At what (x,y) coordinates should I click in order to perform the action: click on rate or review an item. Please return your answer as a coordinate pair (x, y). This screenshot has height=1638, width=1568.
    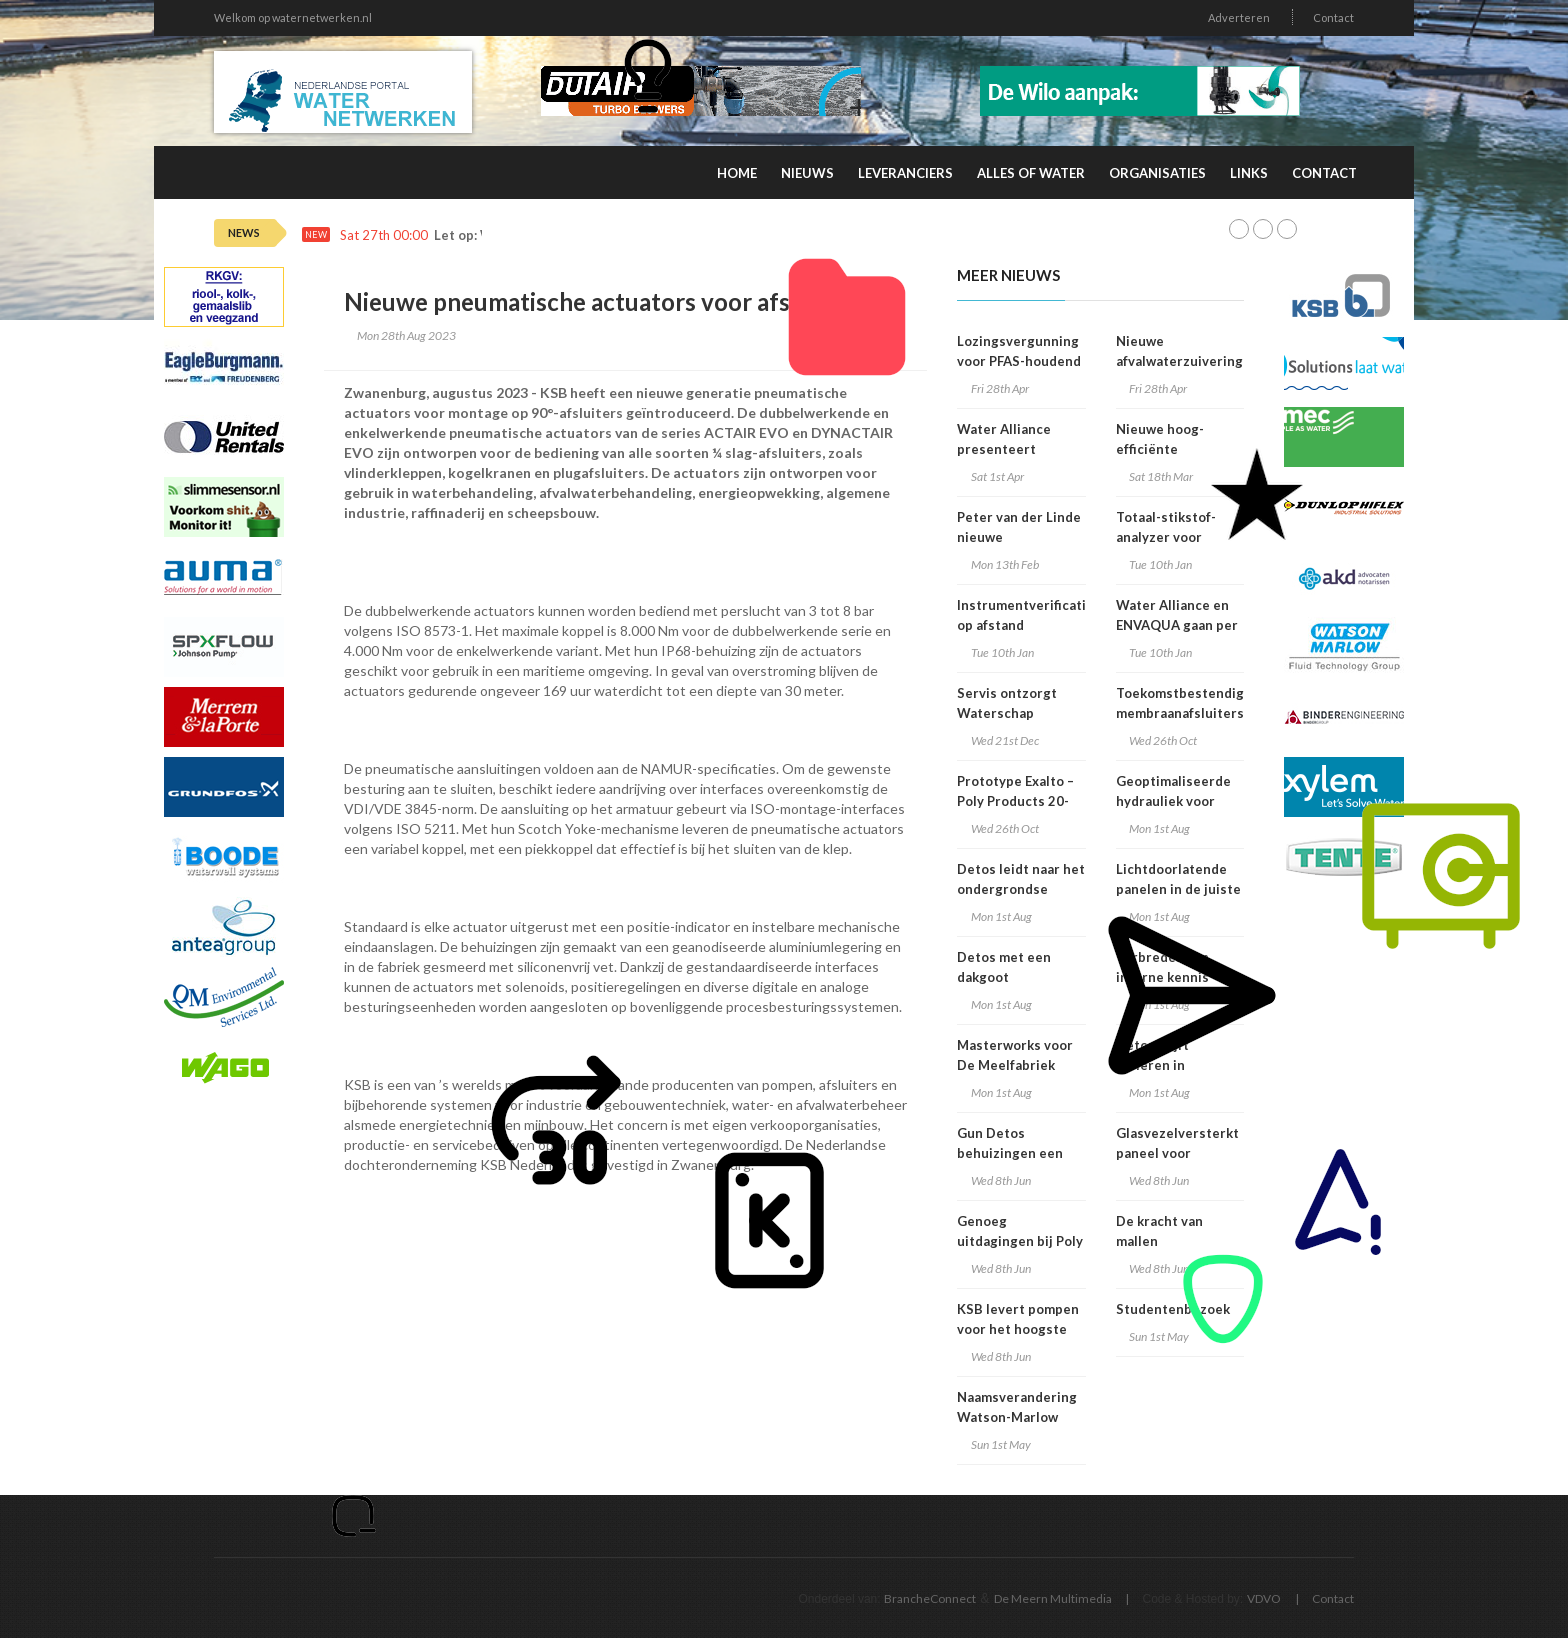
    Looking at the image, I should click on (1257, 494).